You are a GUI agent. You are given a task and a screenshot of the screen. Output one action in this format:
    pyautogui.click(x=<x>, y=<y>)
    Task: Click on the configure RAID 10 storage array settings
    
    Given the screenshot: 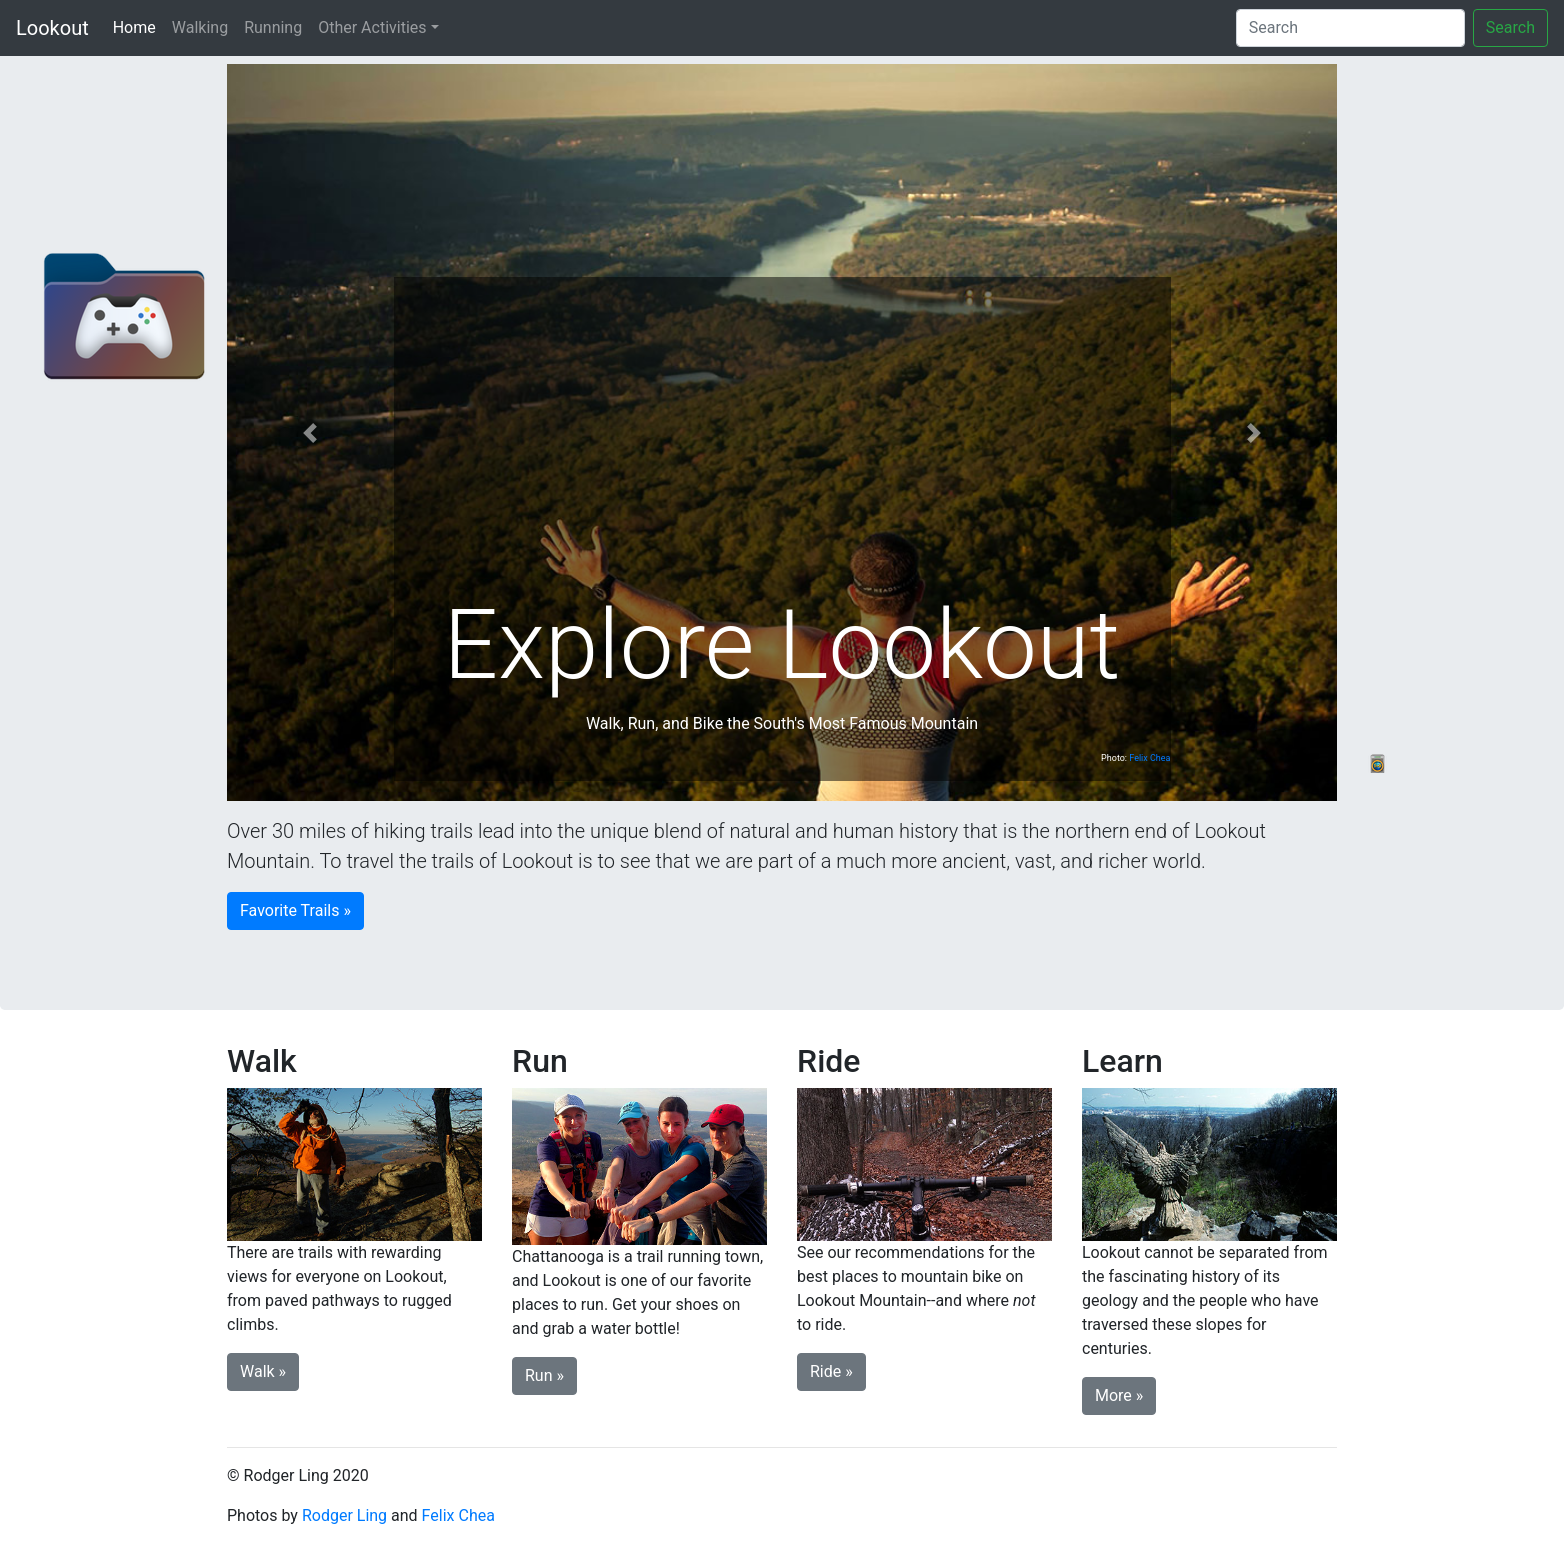 What is the action you would take?
    pyautogui.click(x=1377, y=763)
    